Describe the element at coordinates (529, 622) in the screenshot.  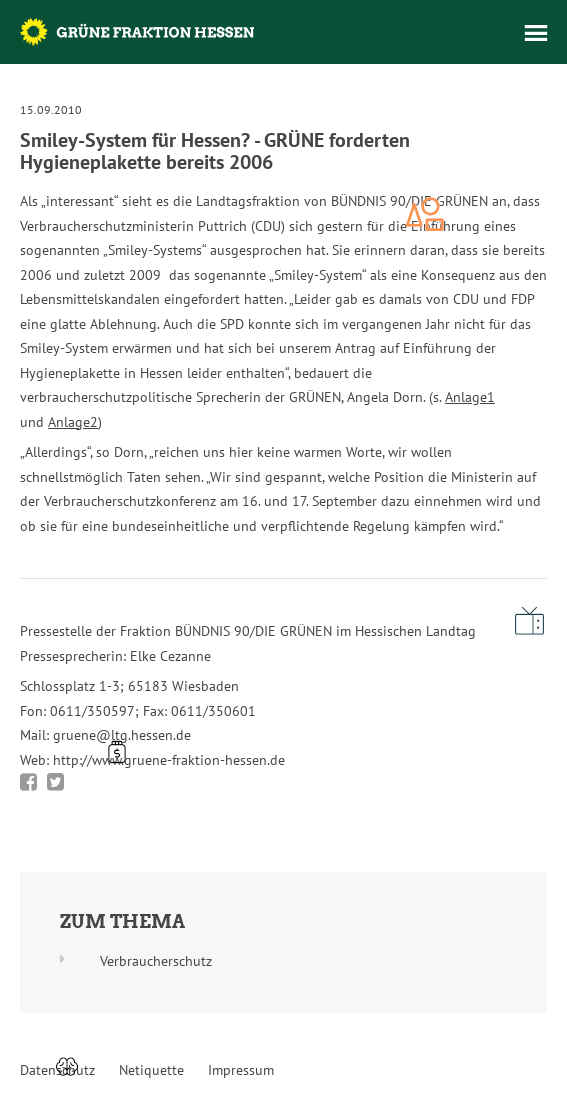
I see `access TV or video streaming features` at that location.